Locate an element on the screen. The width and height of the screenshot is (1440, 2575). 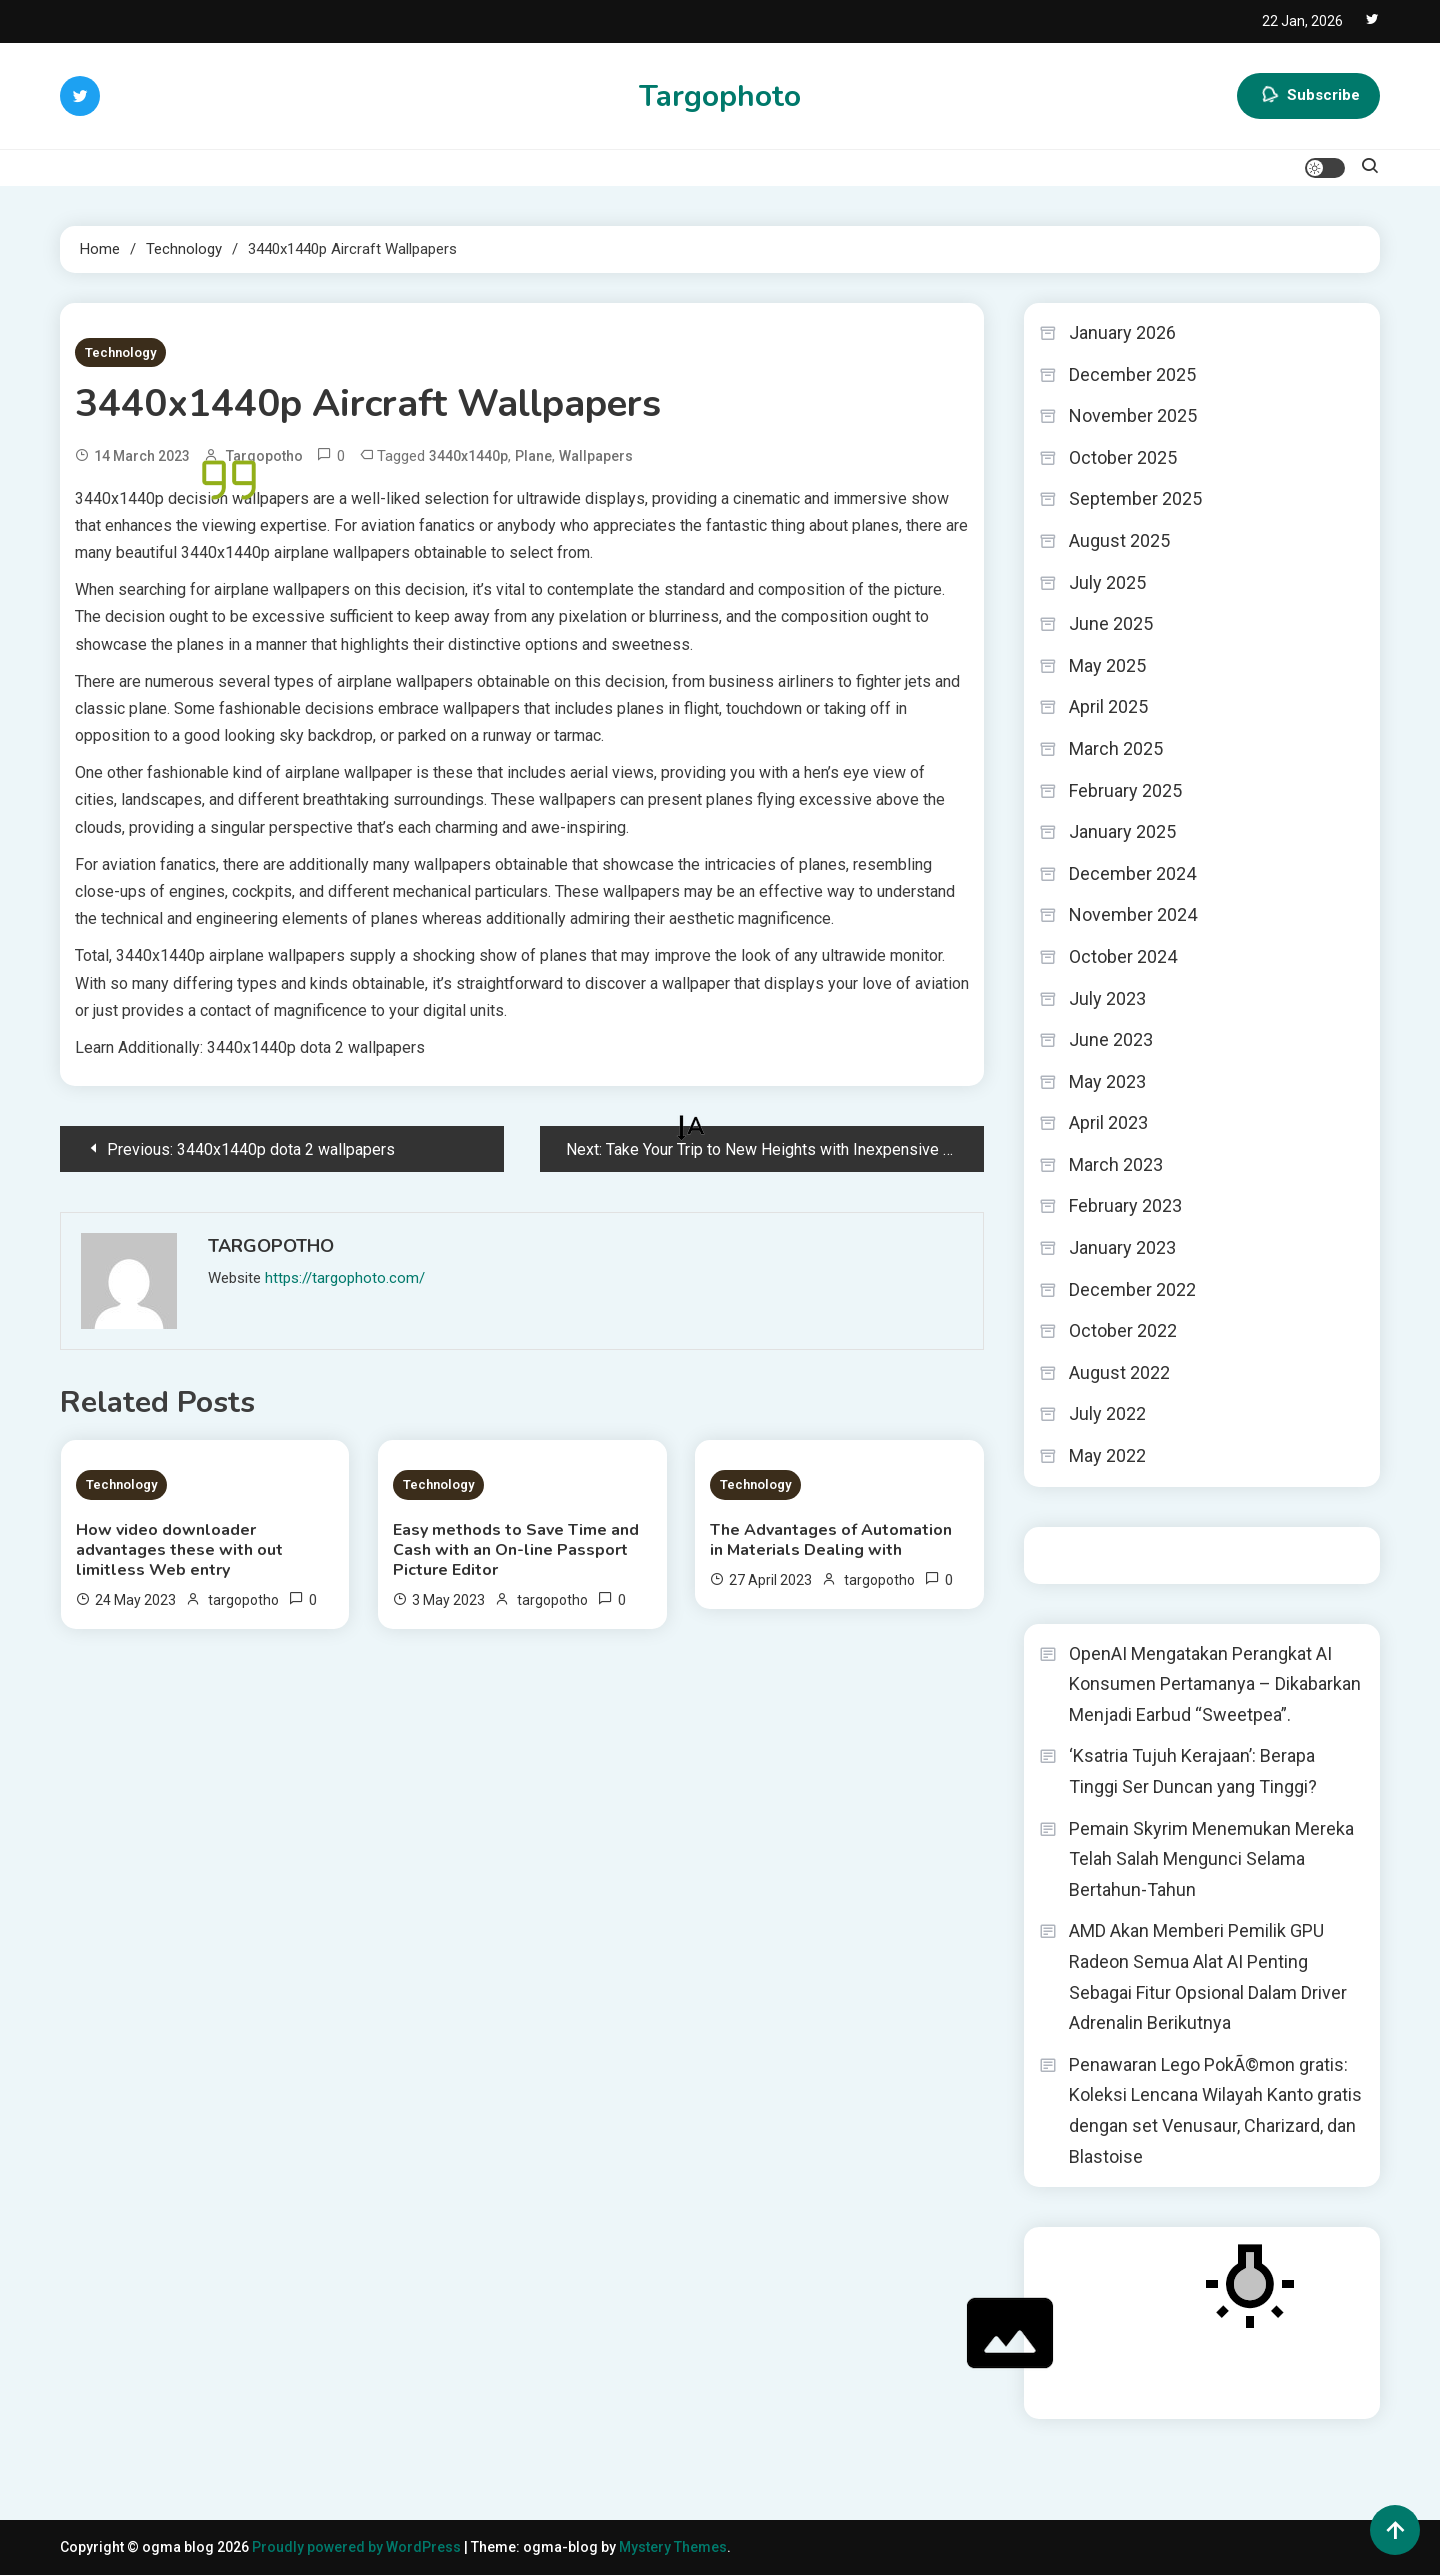
view image at actual size is located at coordinates (1010, 2333).